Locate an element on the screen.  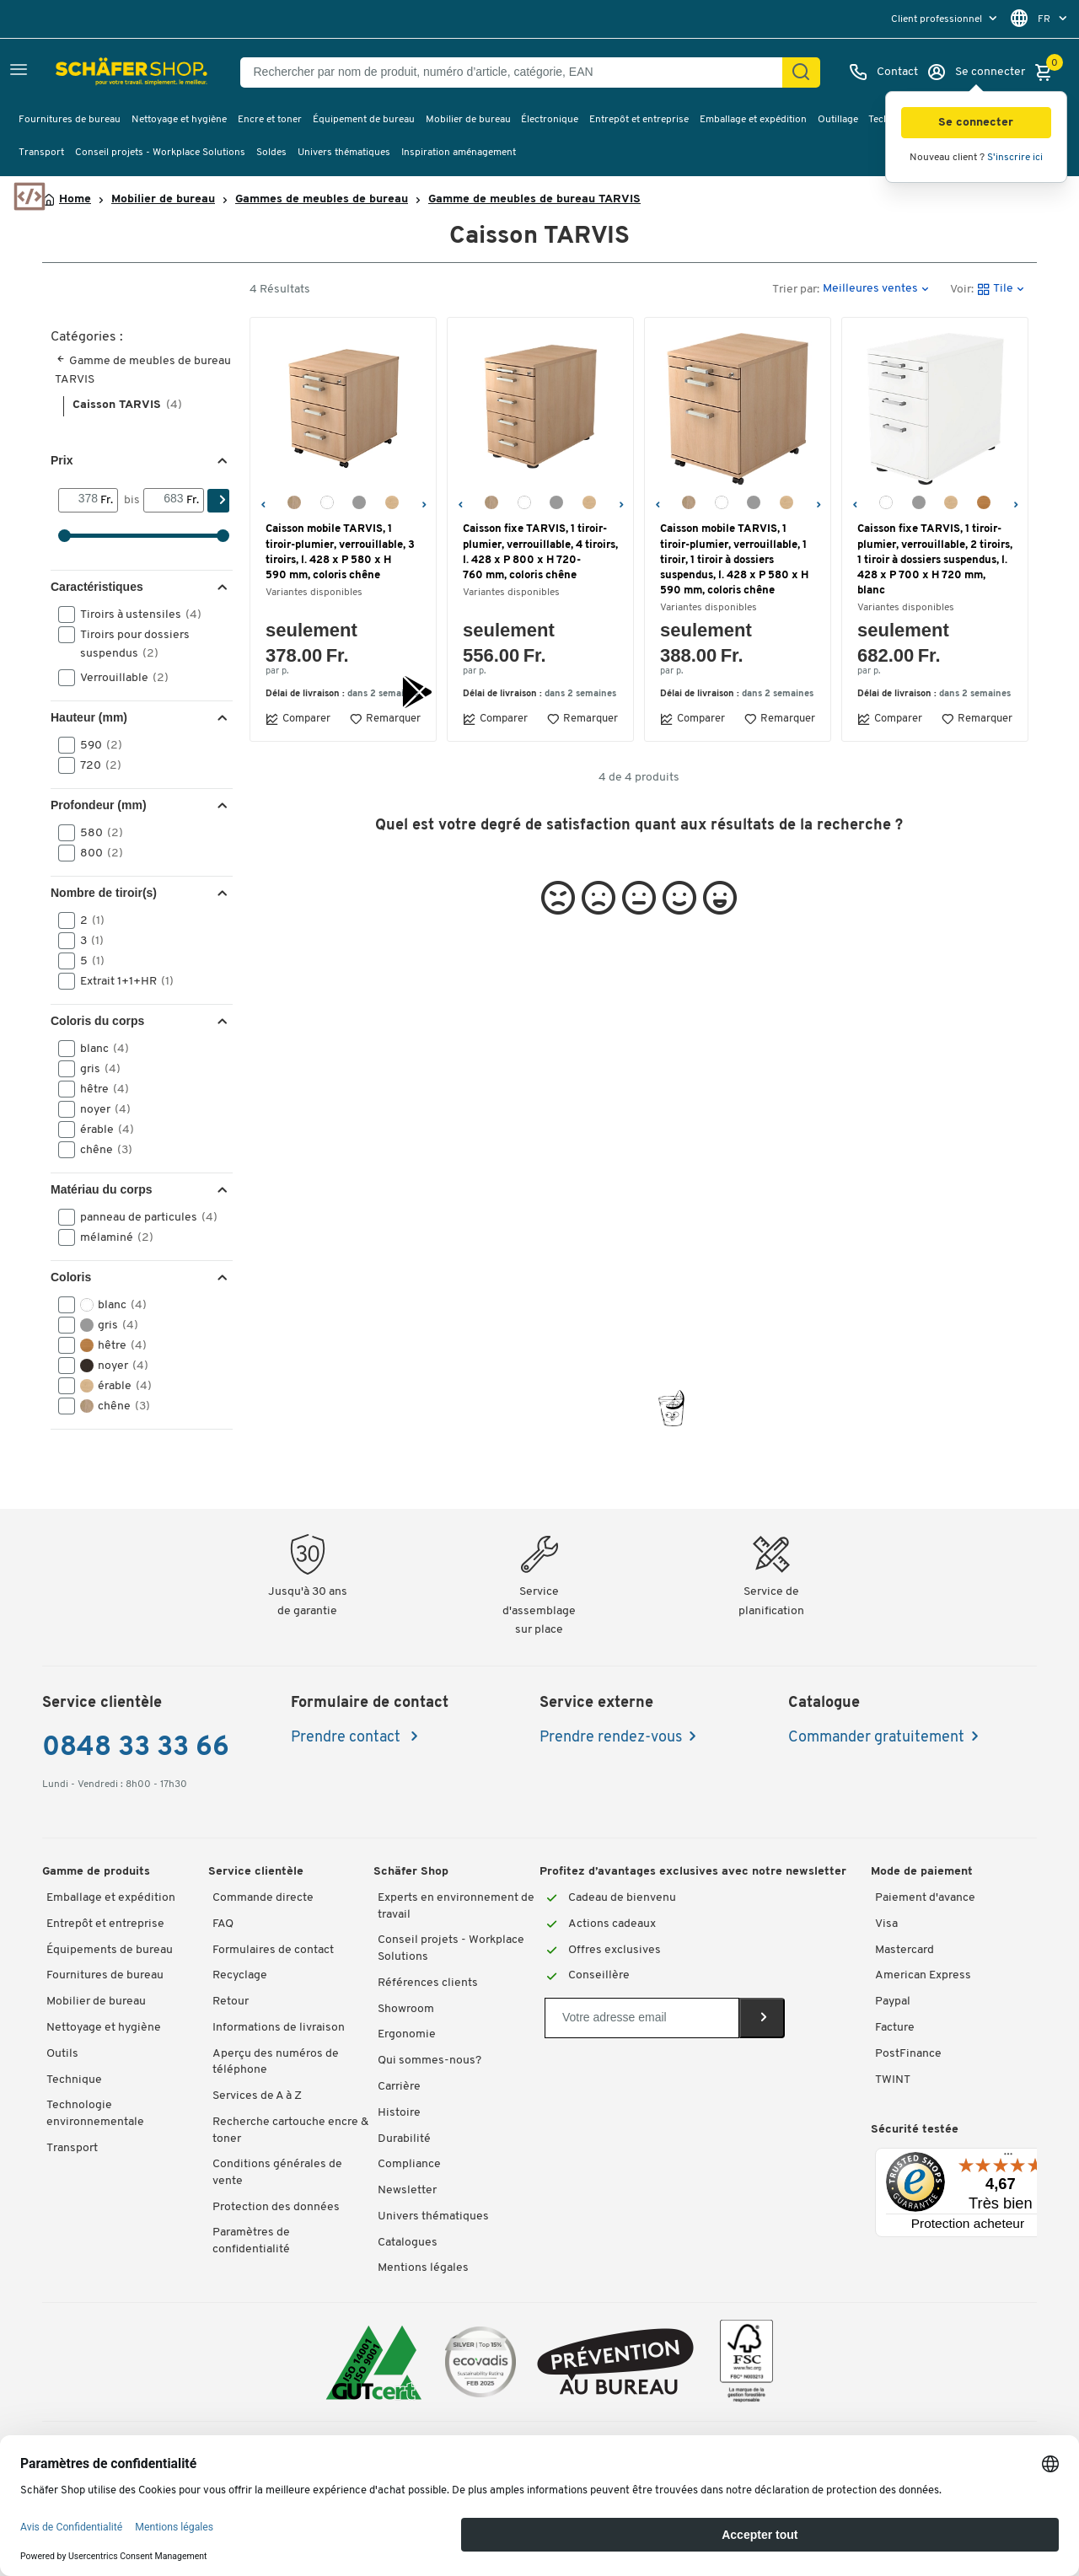
gin web framework logo is located at coordinates (671, 1408).